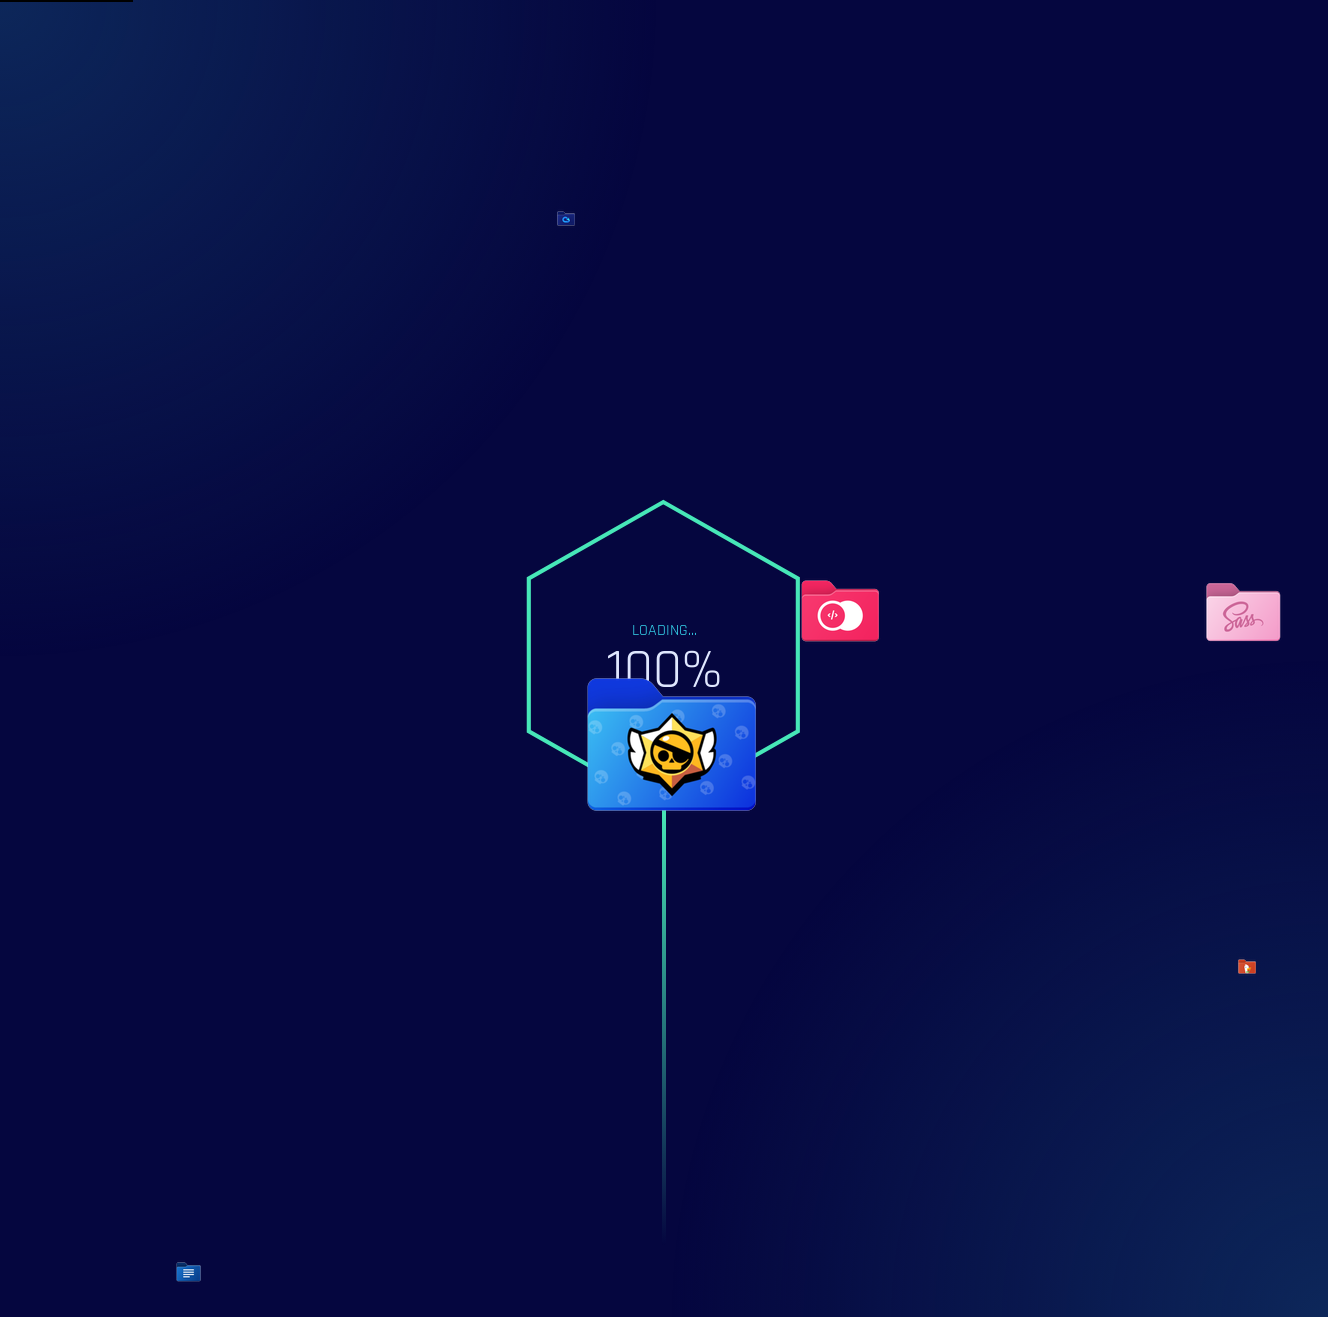 The image size is (1328, 1317). Describe the element at coordinates (671, 749) in the screenshot. I see `open brawl stars game folder` at that location.